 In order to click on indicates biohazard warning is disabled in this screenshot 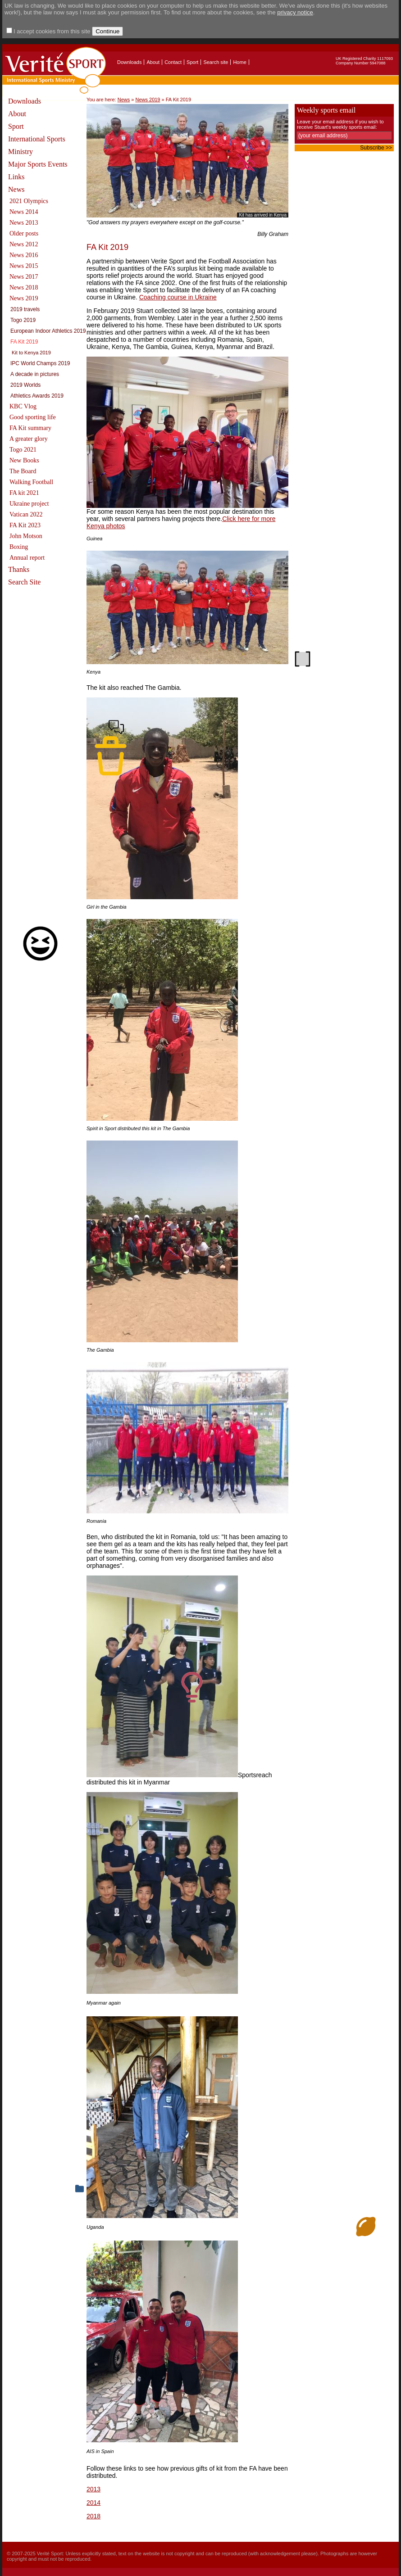, I will do `click(246, 163)`.